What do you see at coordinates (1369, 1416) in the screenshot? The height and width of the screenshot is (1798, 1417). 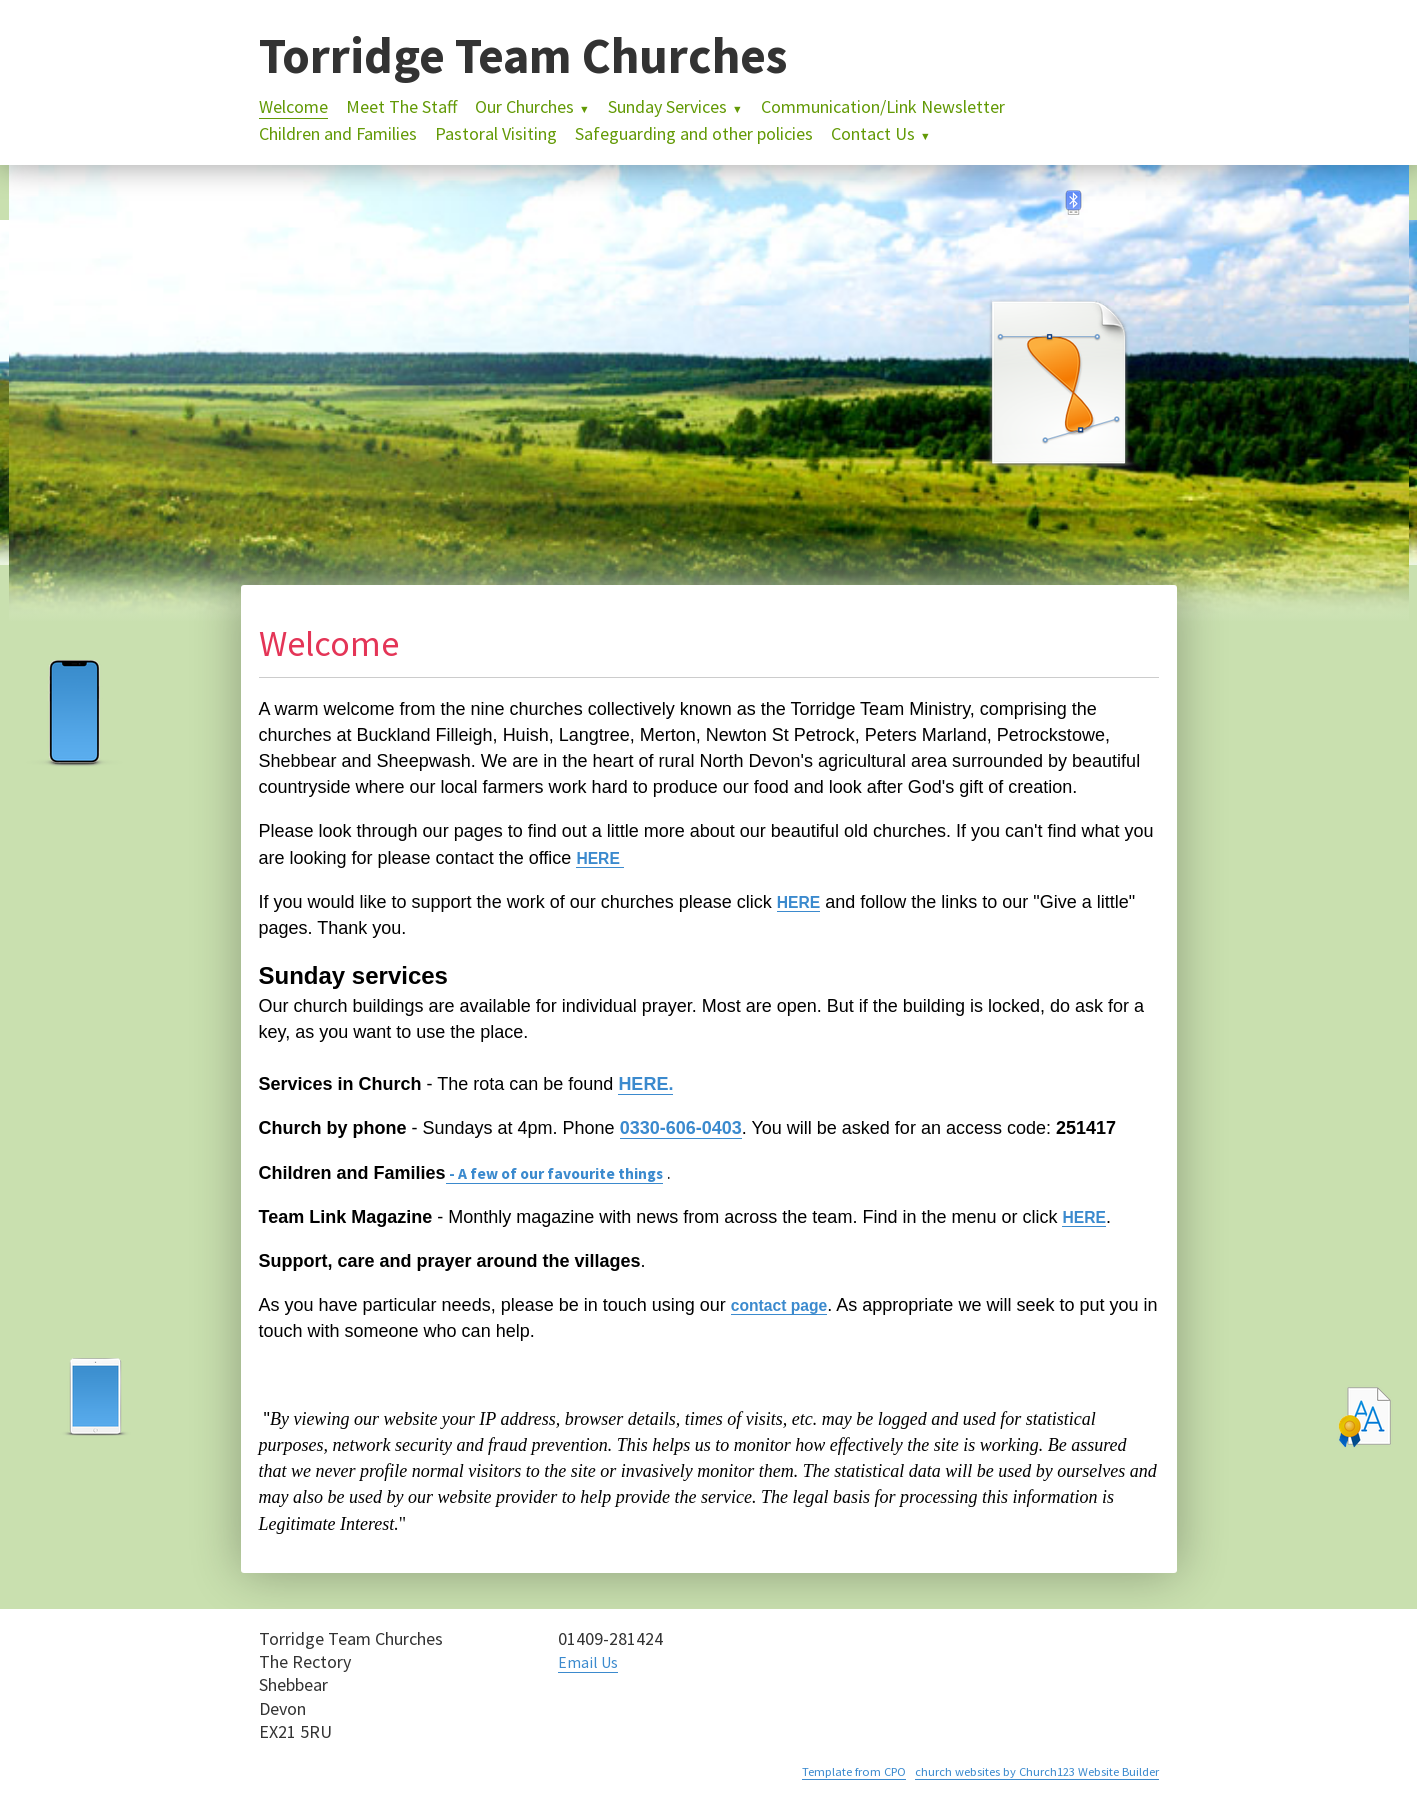 I see `a certified or premium font file` at bounding box center [1369, 1416].